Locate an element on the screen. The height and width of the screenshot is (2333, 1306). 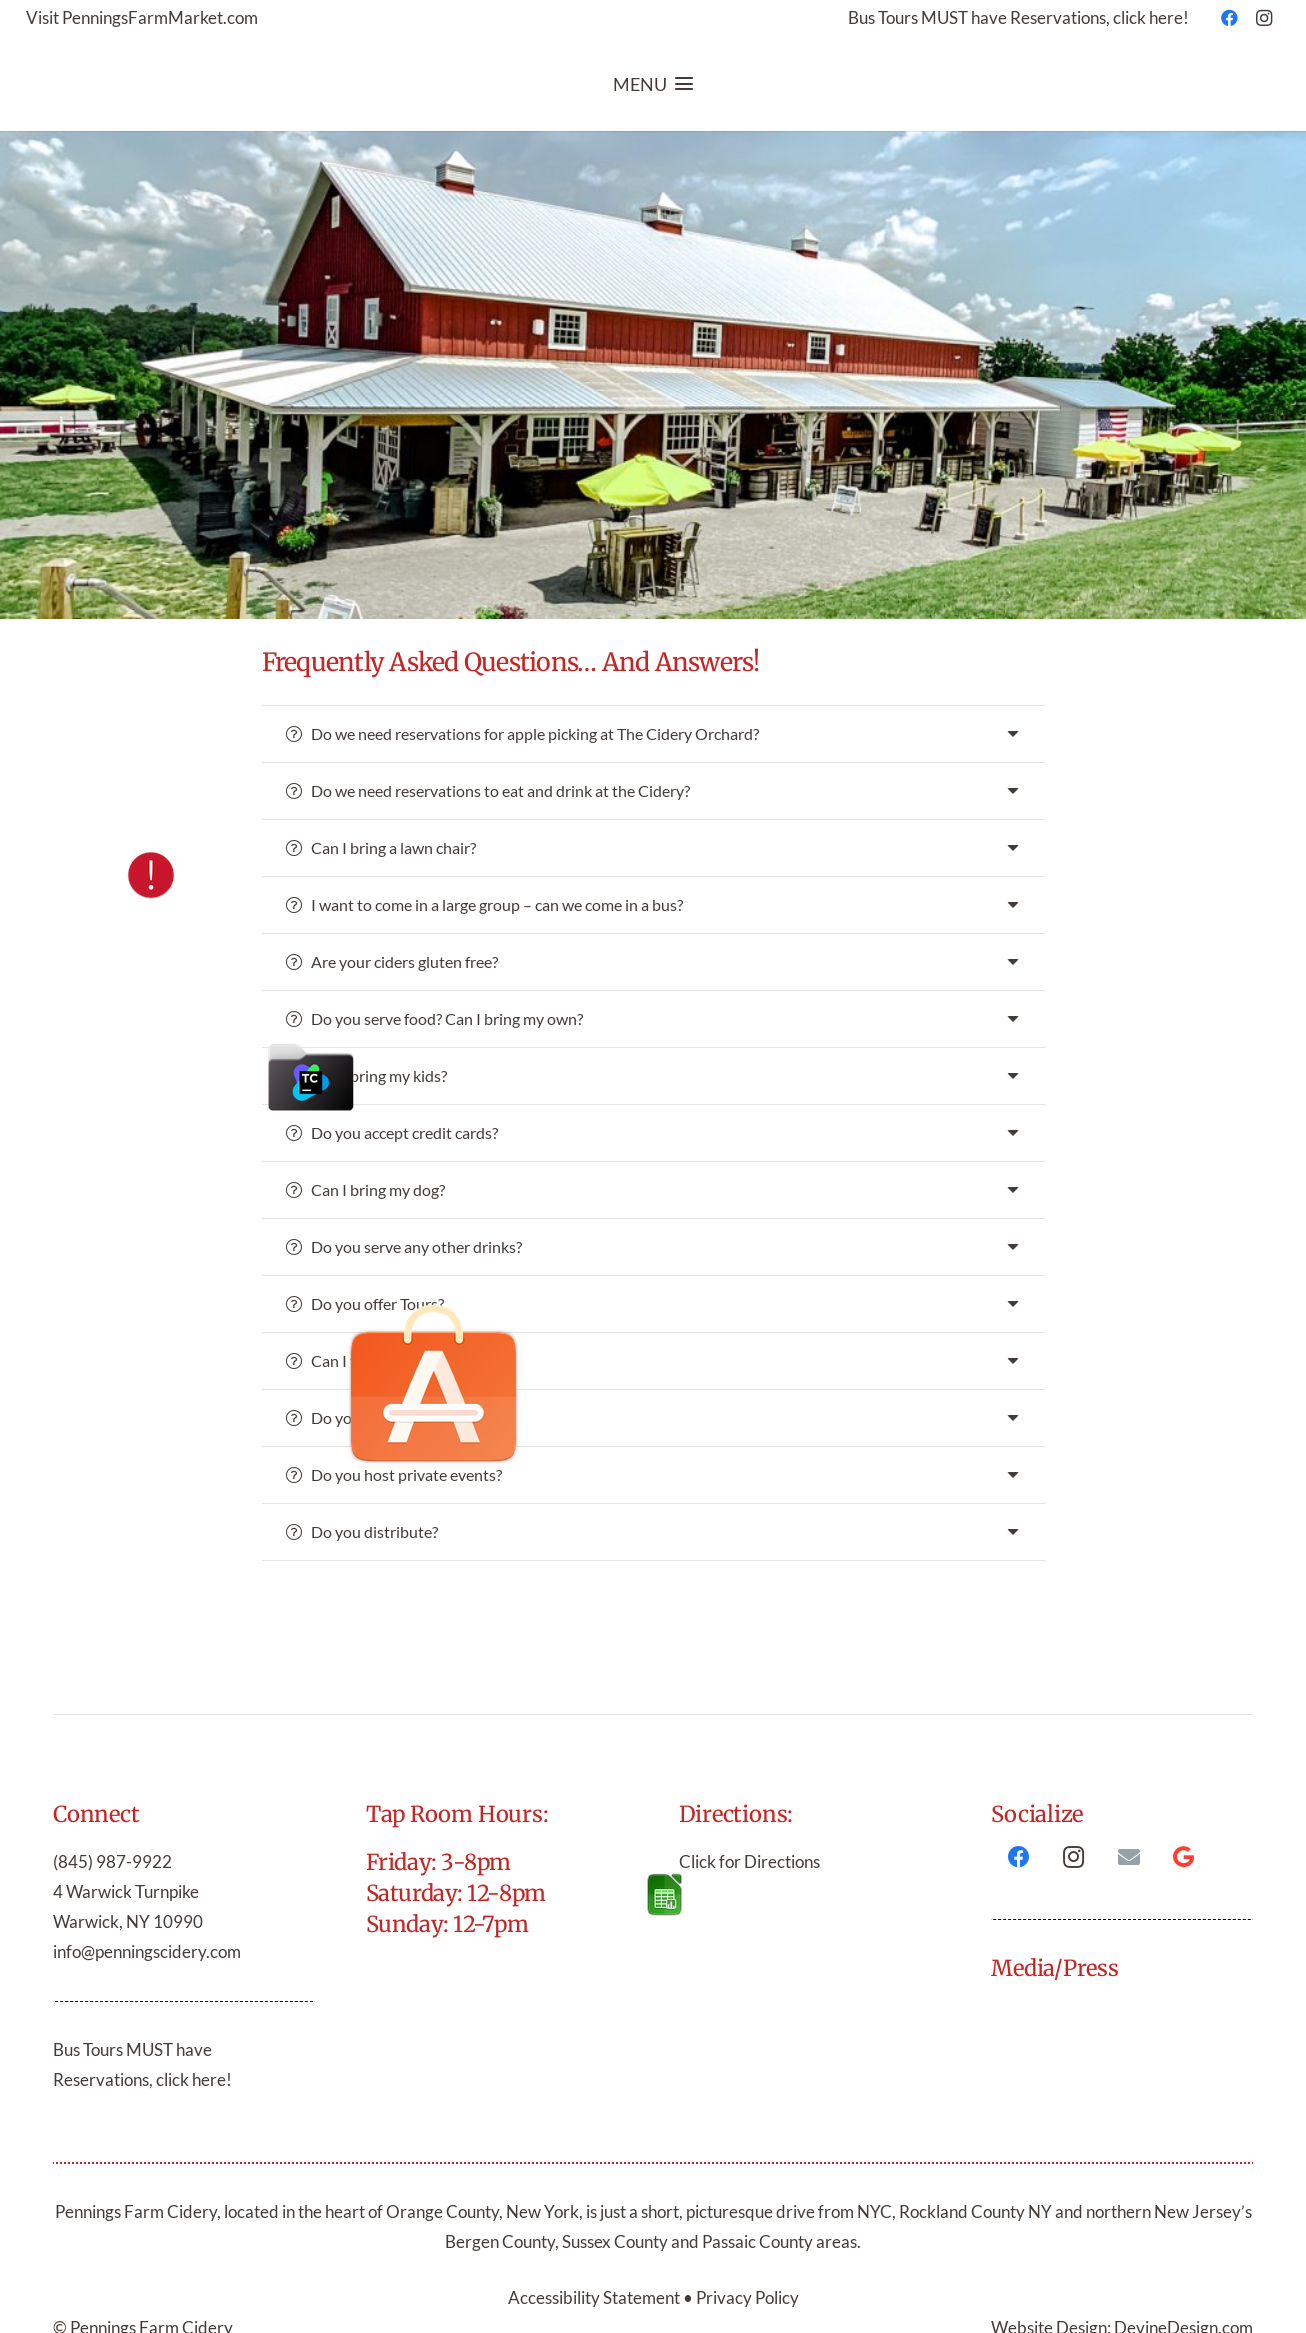
open the software center to browse and install applications is located at coordinates (433, 1396).